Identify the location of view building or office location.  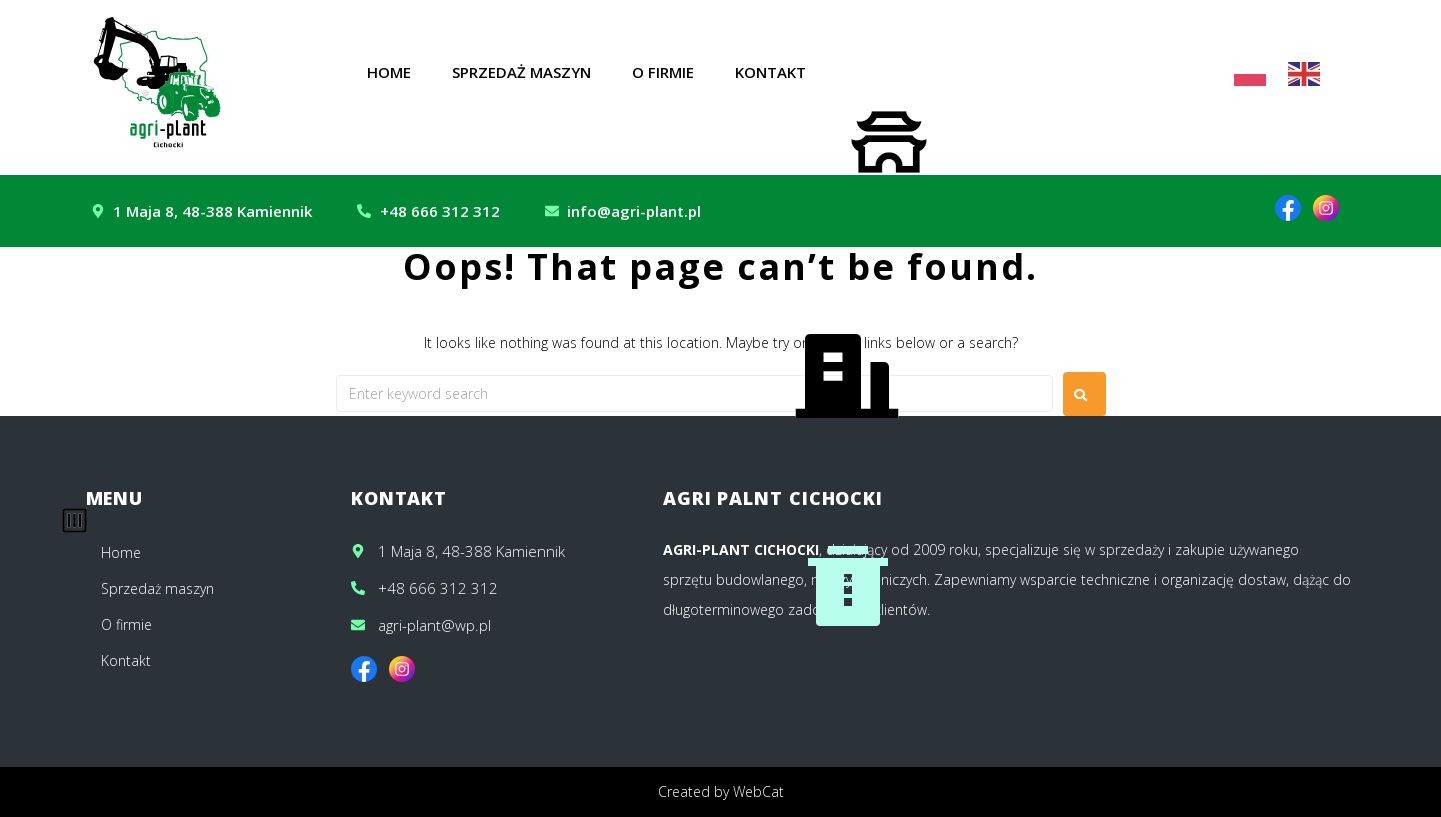
(847, 376).